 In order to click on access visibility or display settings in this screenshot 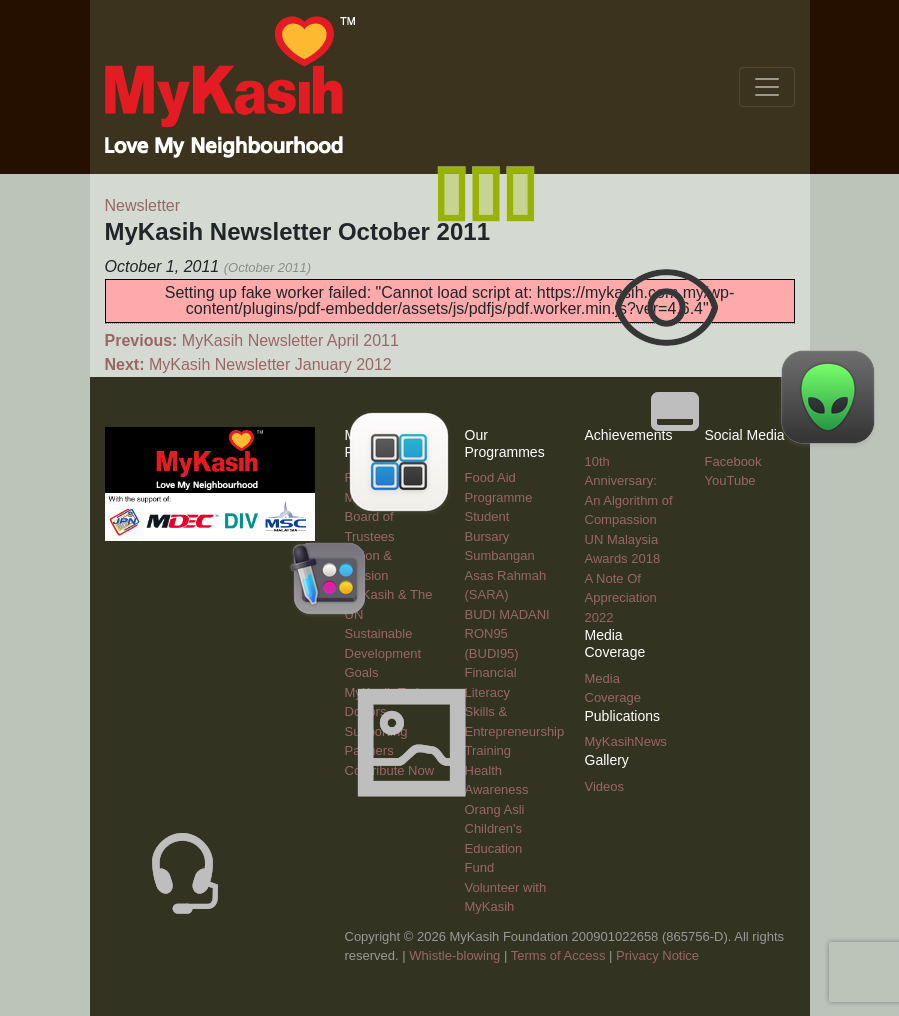, I will do `click(666, 307)`.